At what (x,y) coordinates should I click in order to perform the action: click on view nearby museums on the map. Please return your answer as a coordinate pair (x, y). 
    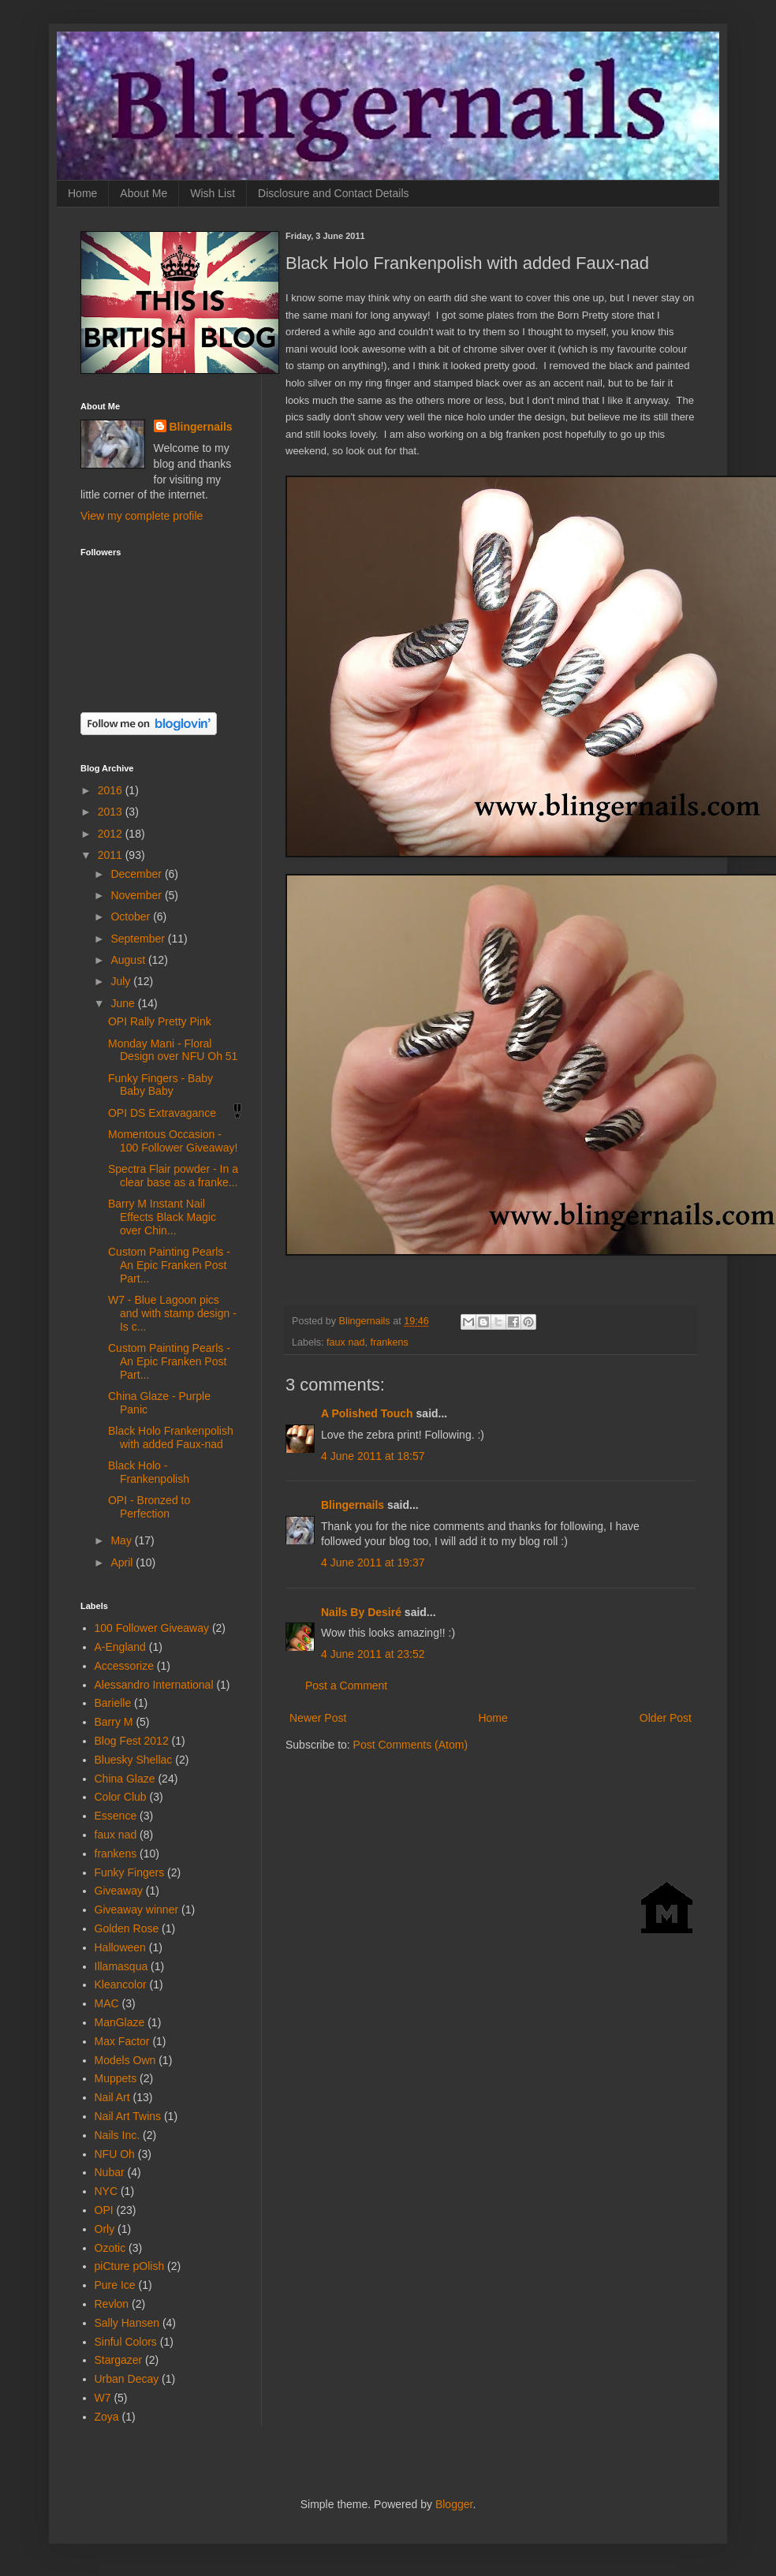
    Looking at the image, I should click on (666, 1907).